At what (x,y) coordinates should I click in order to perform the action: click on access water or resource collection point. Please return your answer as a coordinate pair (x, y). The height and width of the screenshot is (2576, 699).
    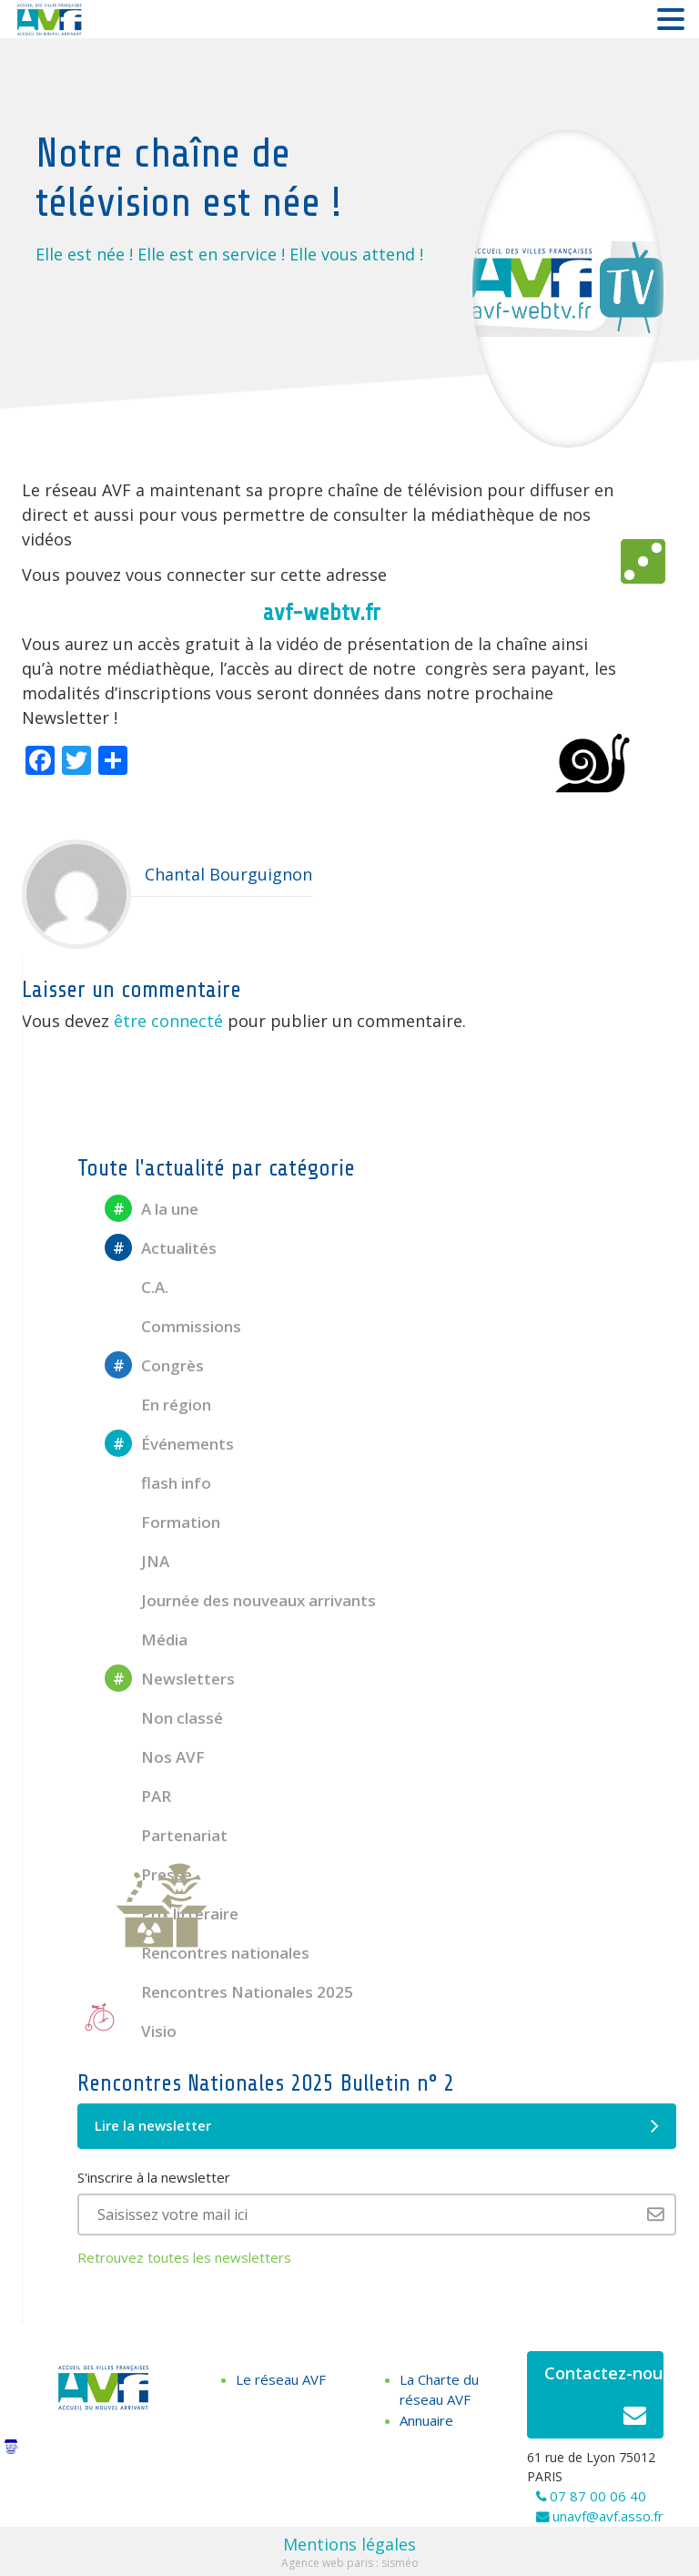
    Looking at the image, I should click on (11, 2447).